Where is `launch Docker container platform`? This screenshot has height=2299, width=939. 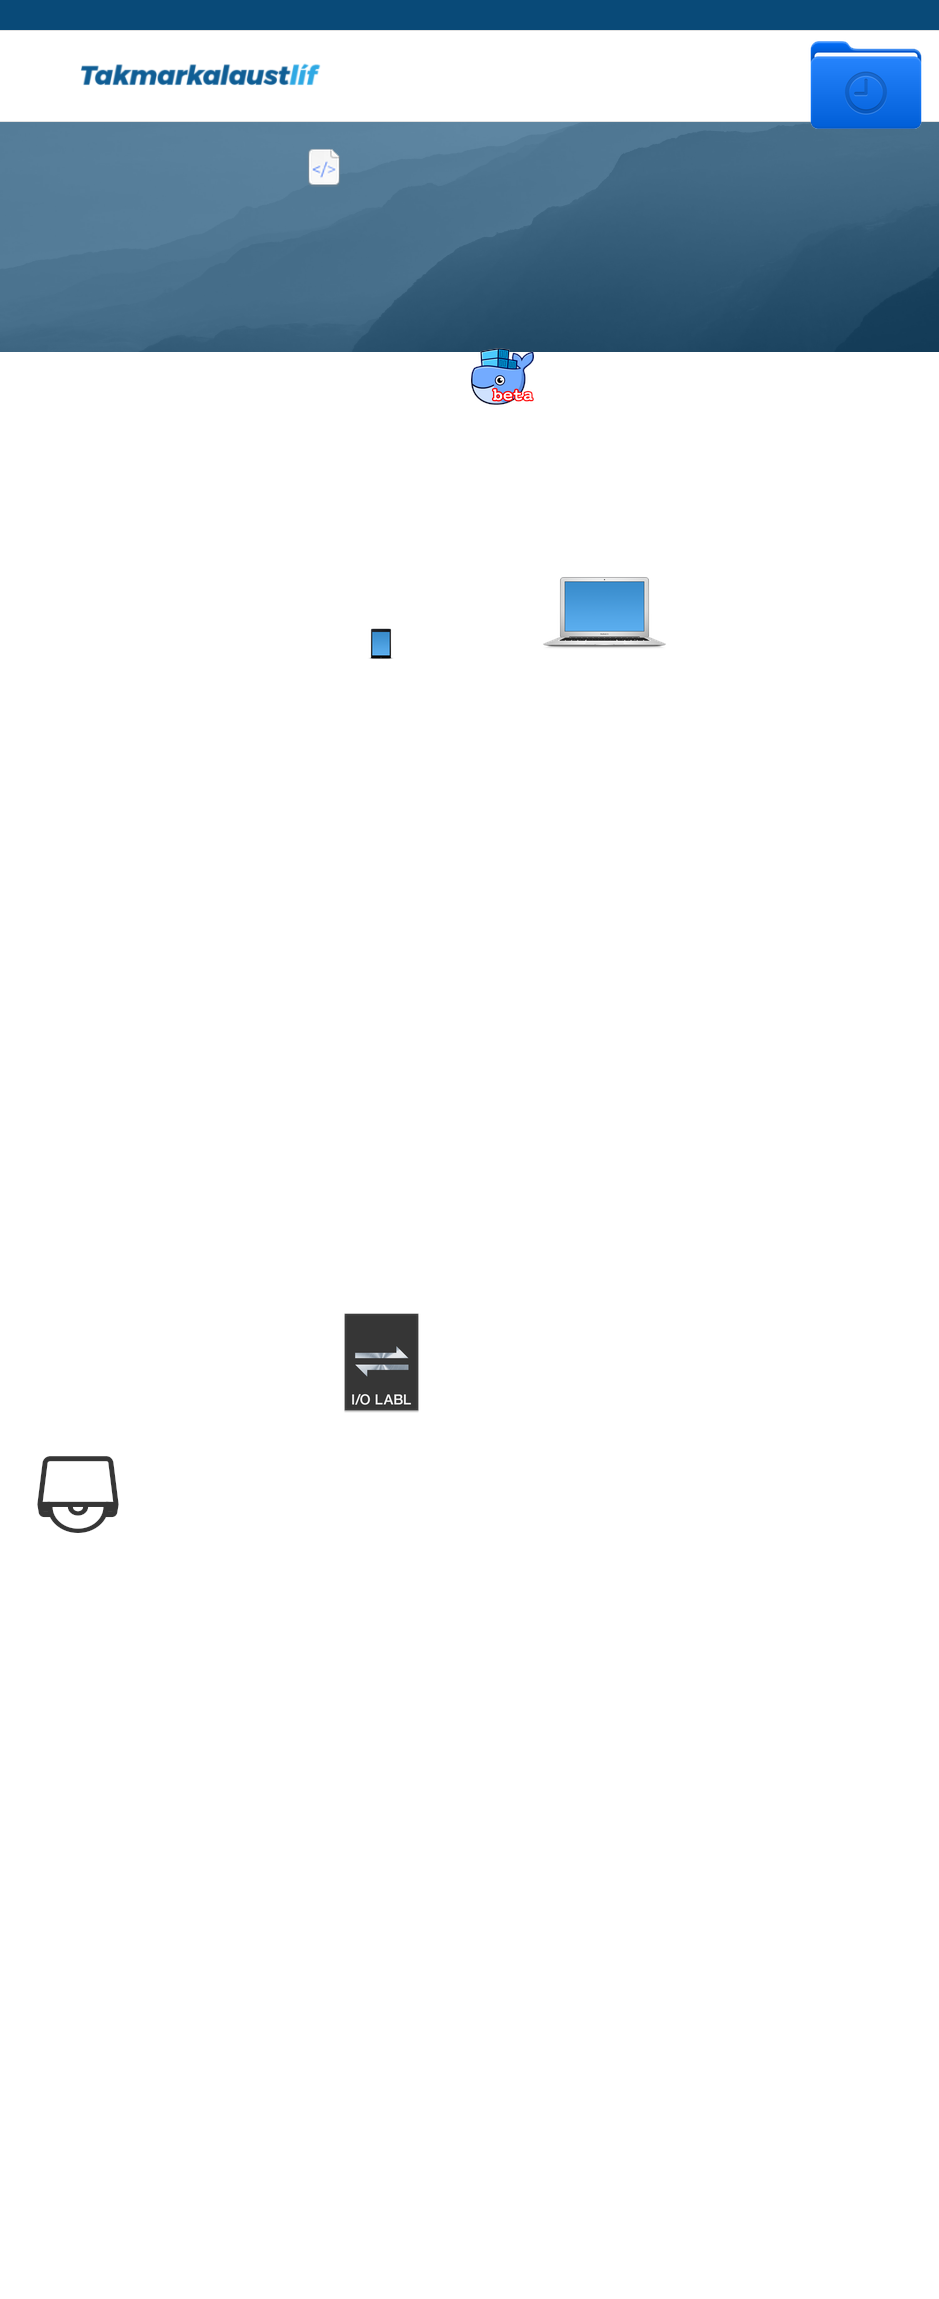 launch Docker container platform is located at coordinates (502, 376).